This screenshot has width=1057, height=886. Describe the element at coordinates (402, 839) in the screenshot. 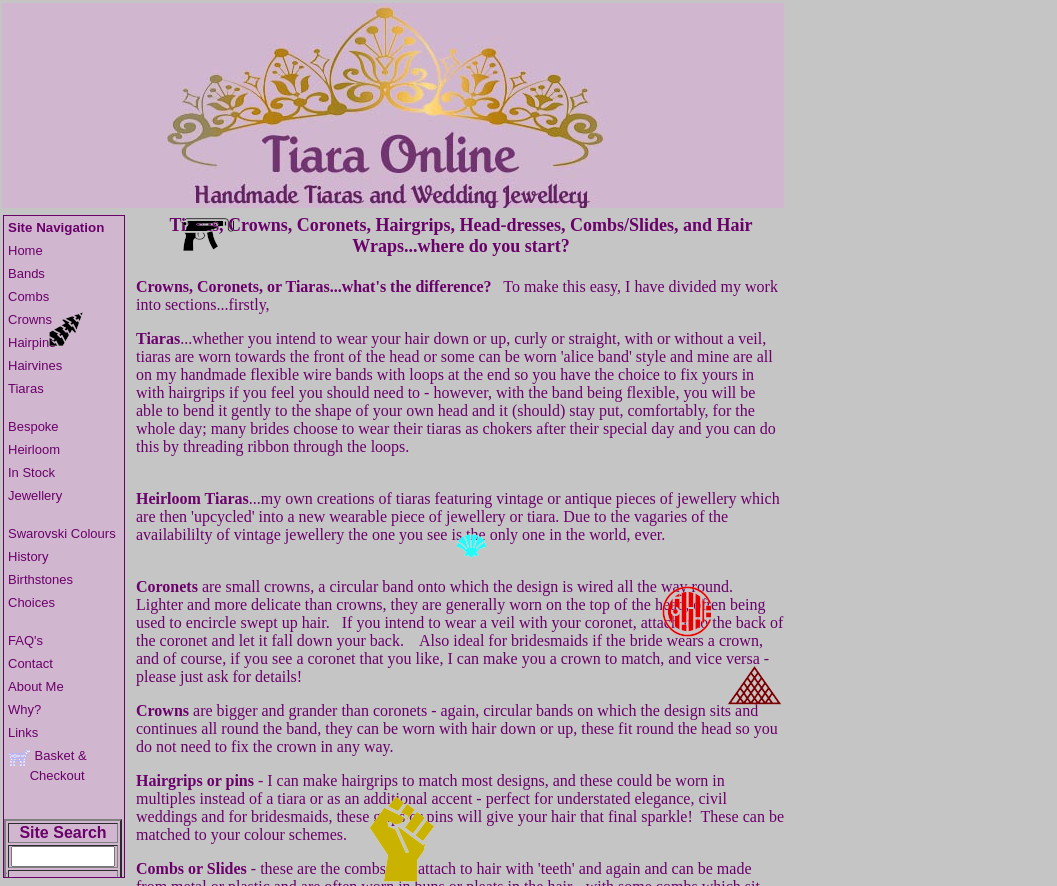

I see `indicates strength or power action in a game` at that location.